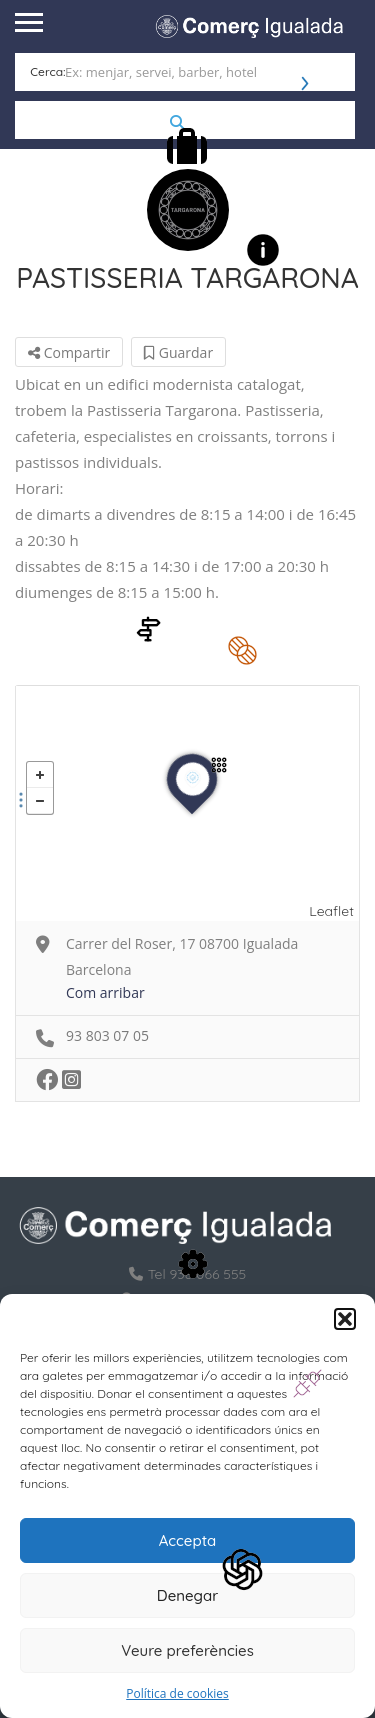 The width and height of the screenshot is (375, 1718). I want to click on connect or establish a connection between devices, so click(307, 1383).